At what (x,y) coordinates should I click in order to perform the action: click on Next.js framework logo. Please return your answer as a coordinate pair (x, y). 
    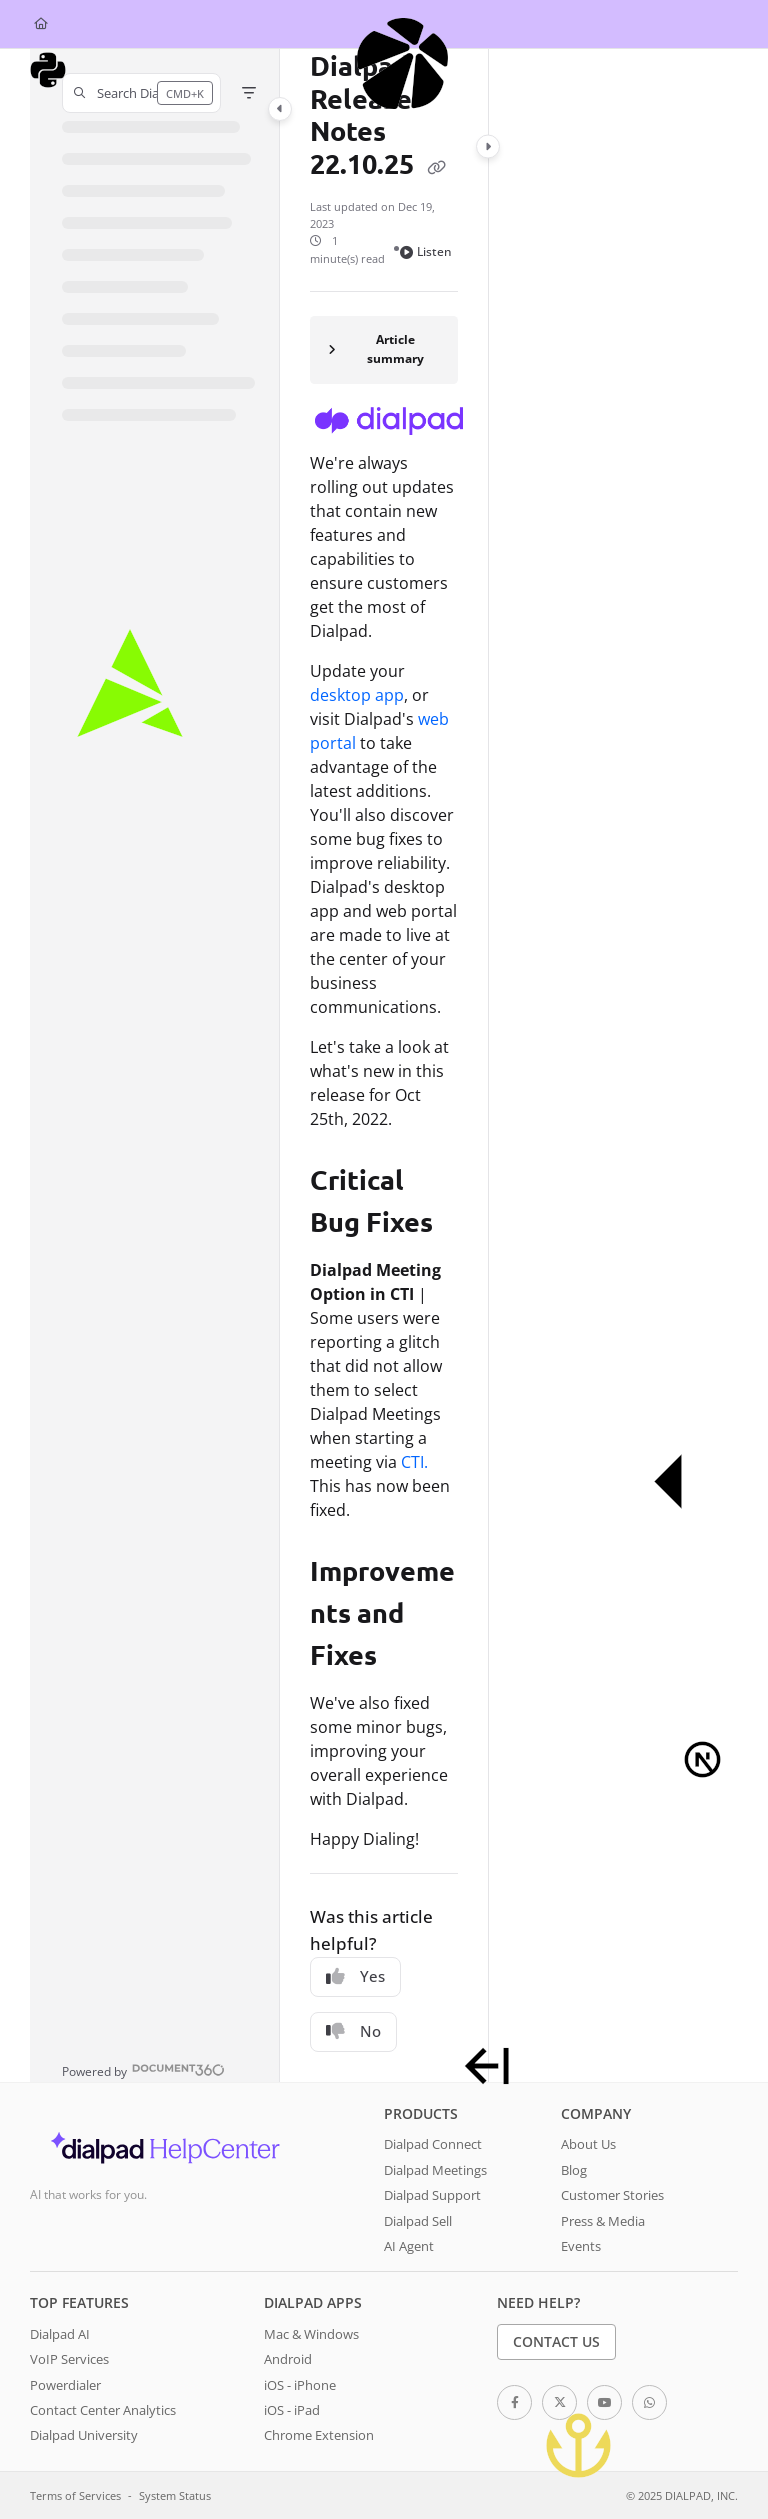
    Looking at the image, I should click on (702, 1759).